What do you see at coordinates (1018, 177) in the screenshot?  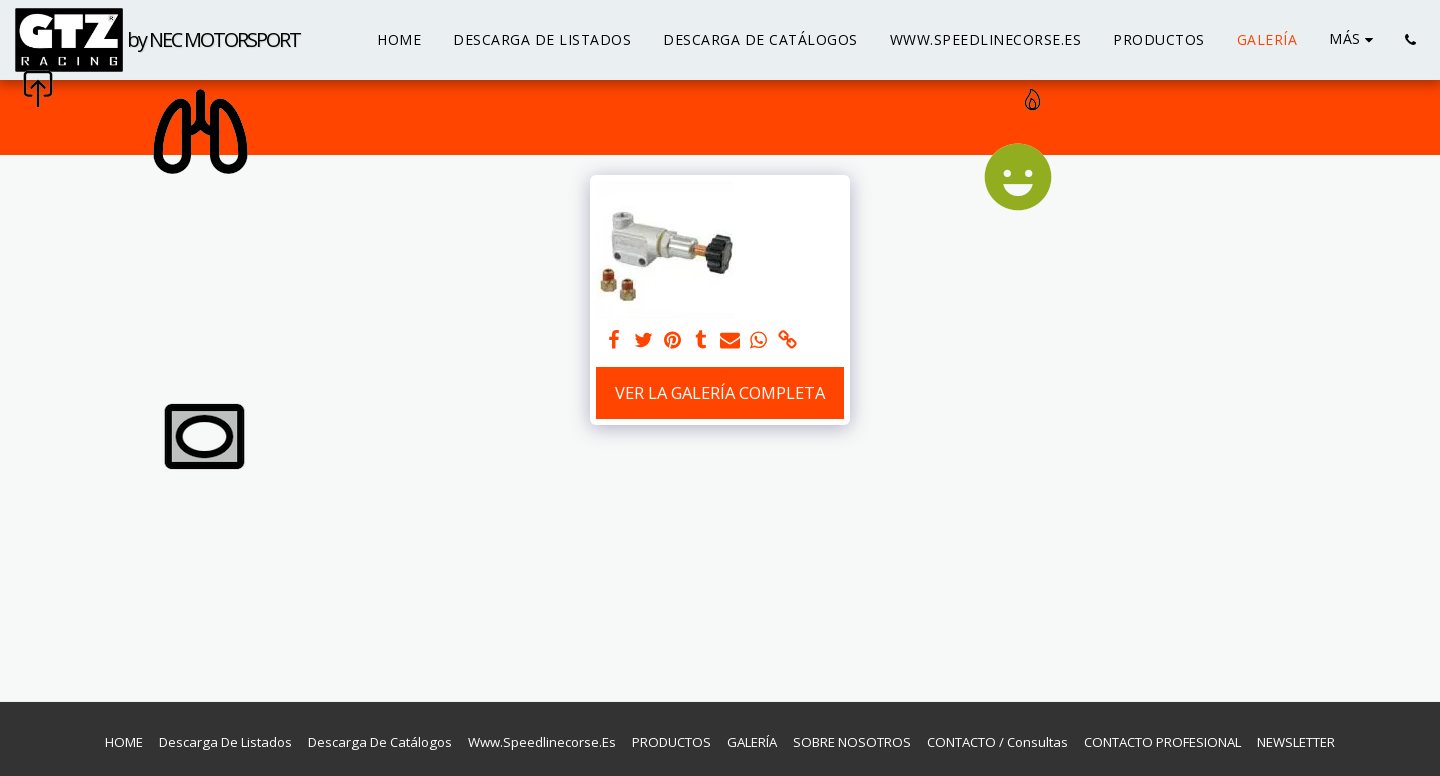 I see `rate your experience positively` at bounding box center [1018, 177].